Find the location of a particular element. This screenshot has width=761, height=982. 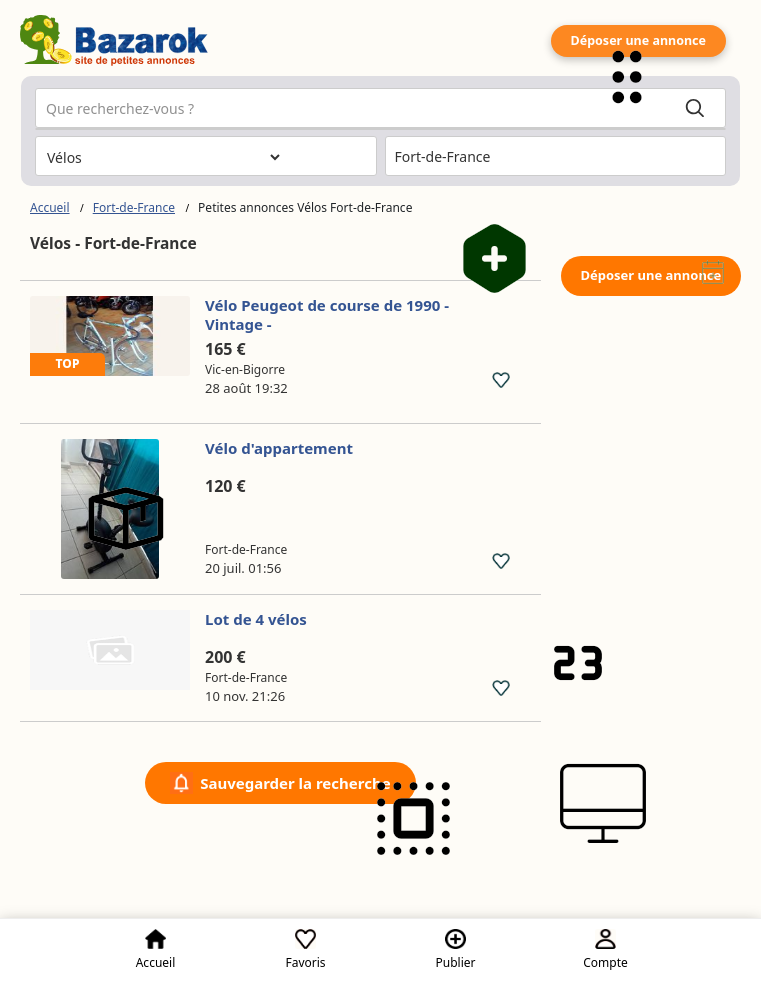

drag to reorder items vertically is located at coordinates (627, 77).